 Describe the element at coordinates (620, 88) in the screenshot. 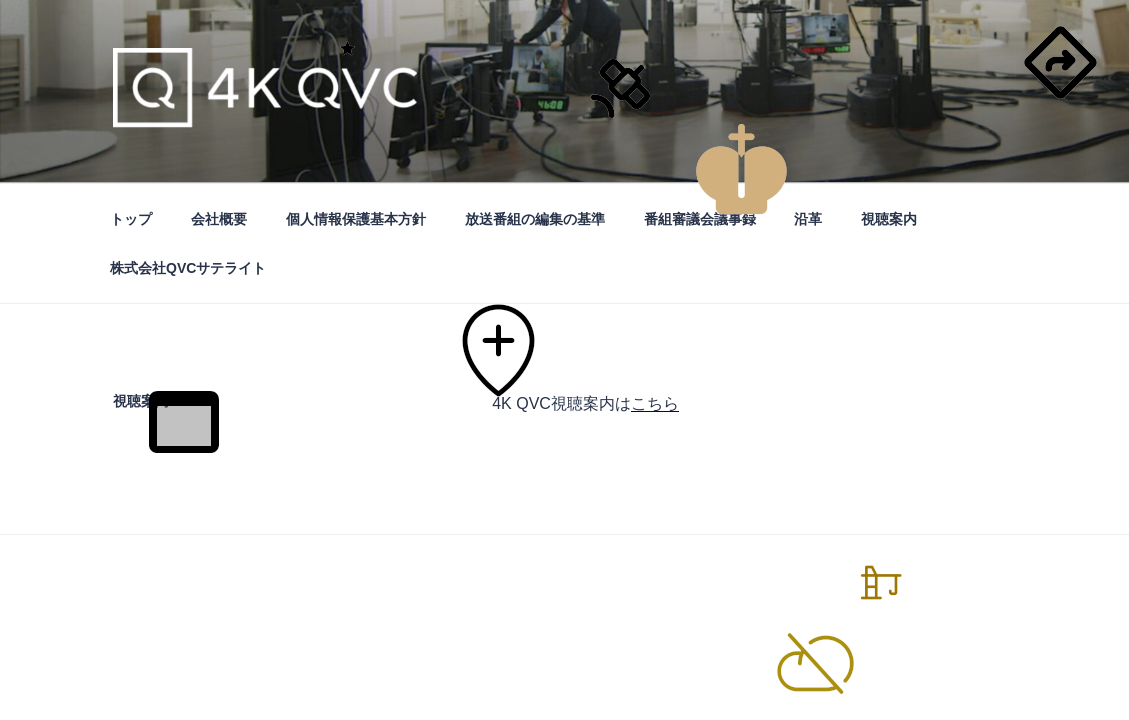

I see `access satellite connection settings` at that location.